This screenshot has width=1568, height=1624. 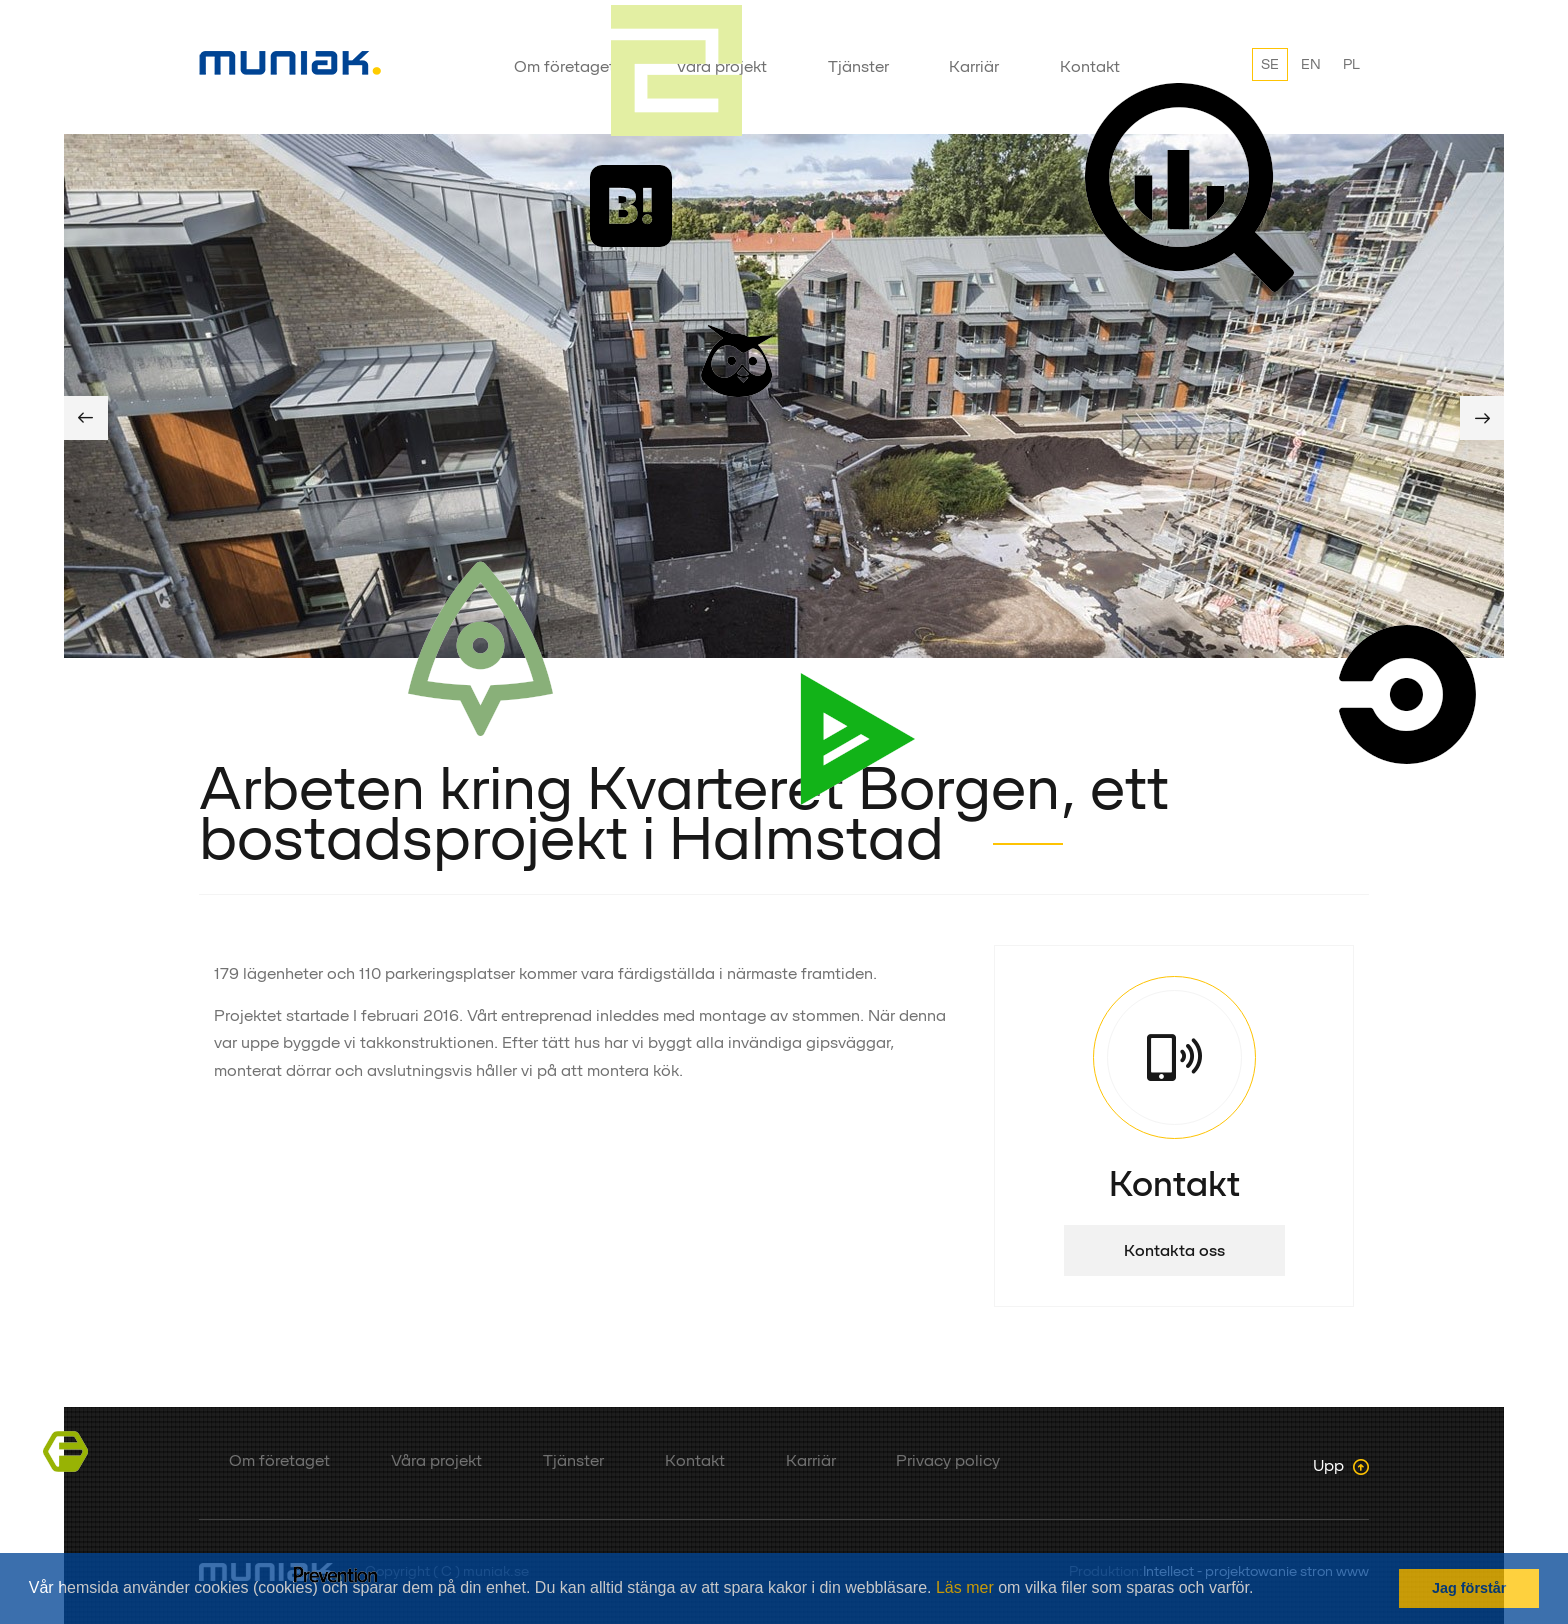 What do you see at coordinates (676, 70) in the screenshot?
I see `visit the G2G gaming marketplace` at bounding box center [676, 70].